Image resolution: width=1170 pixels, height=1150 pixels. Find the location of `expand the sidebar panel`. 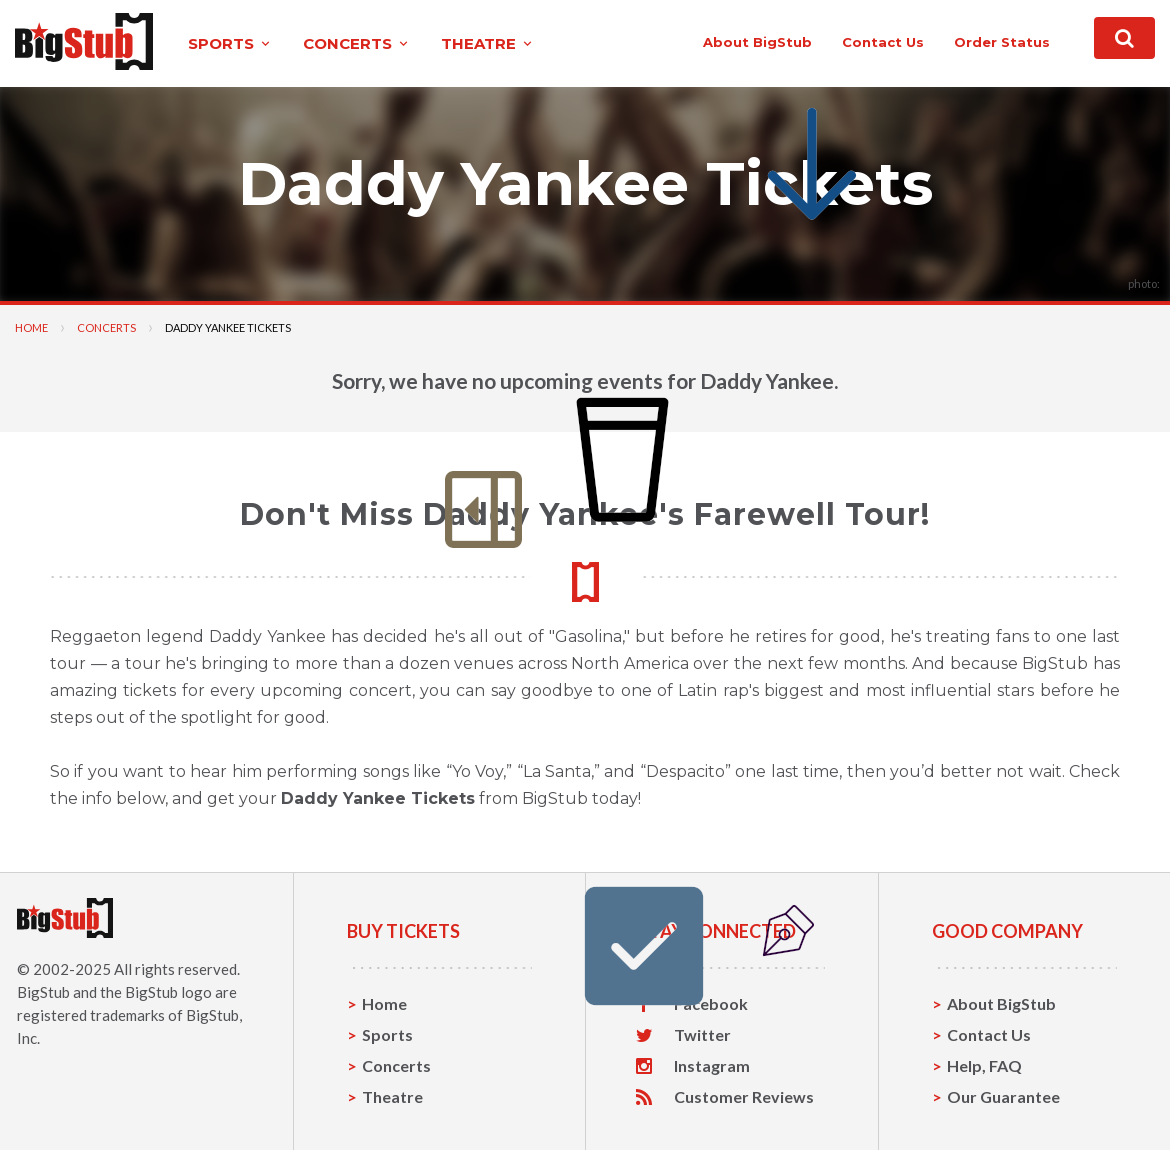

expand the sidebar panel is located at coordinates (483, 509).